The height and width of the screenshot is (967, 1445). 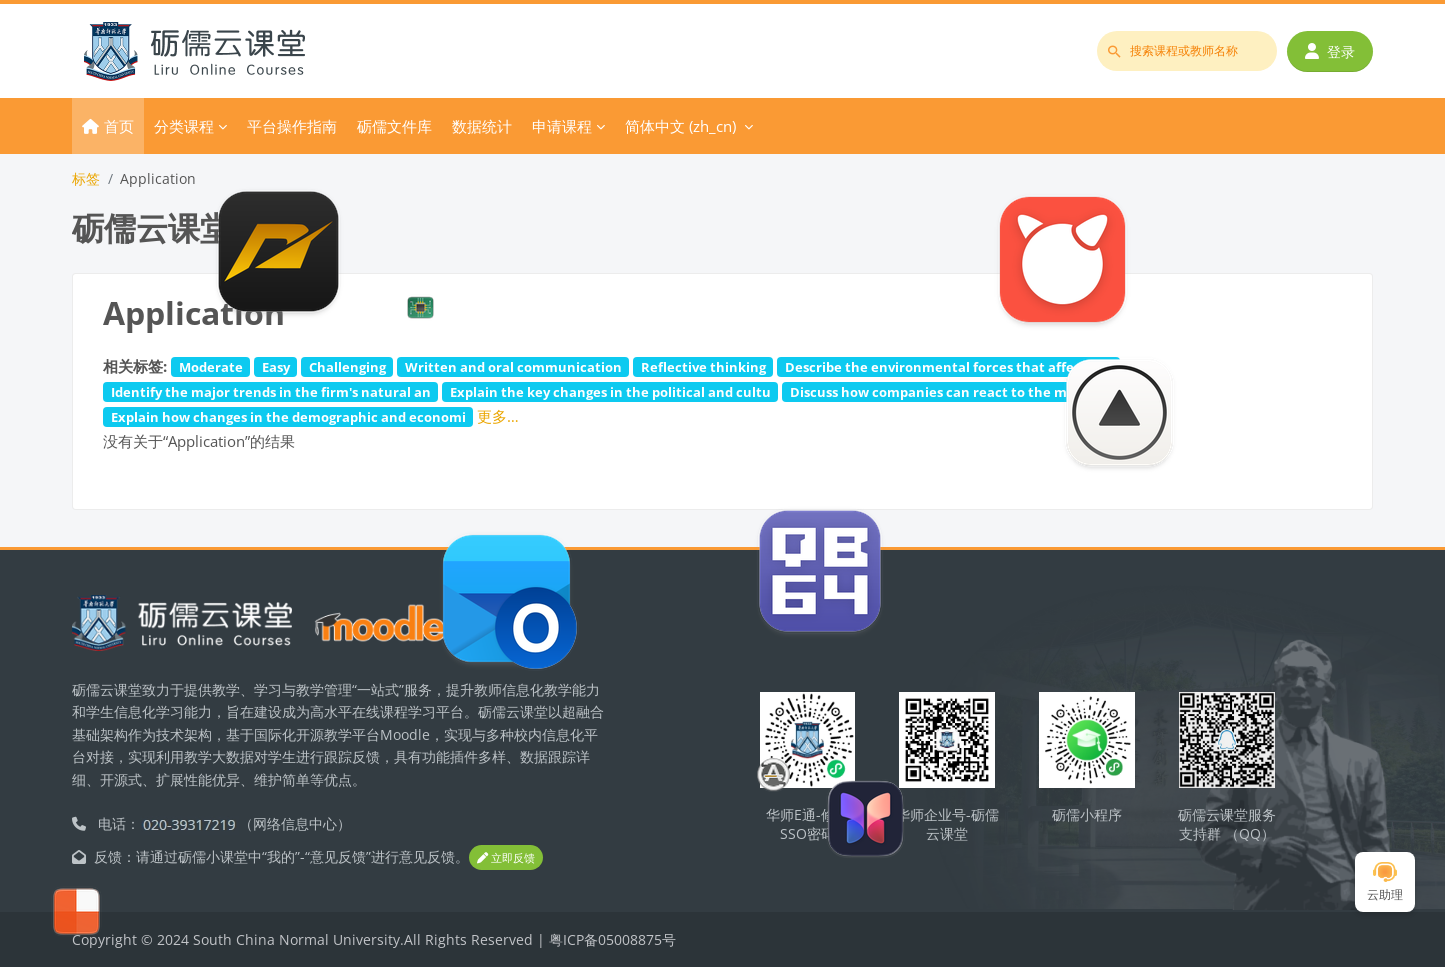 I want to click on open the journal app, so click(x=865, y=818).